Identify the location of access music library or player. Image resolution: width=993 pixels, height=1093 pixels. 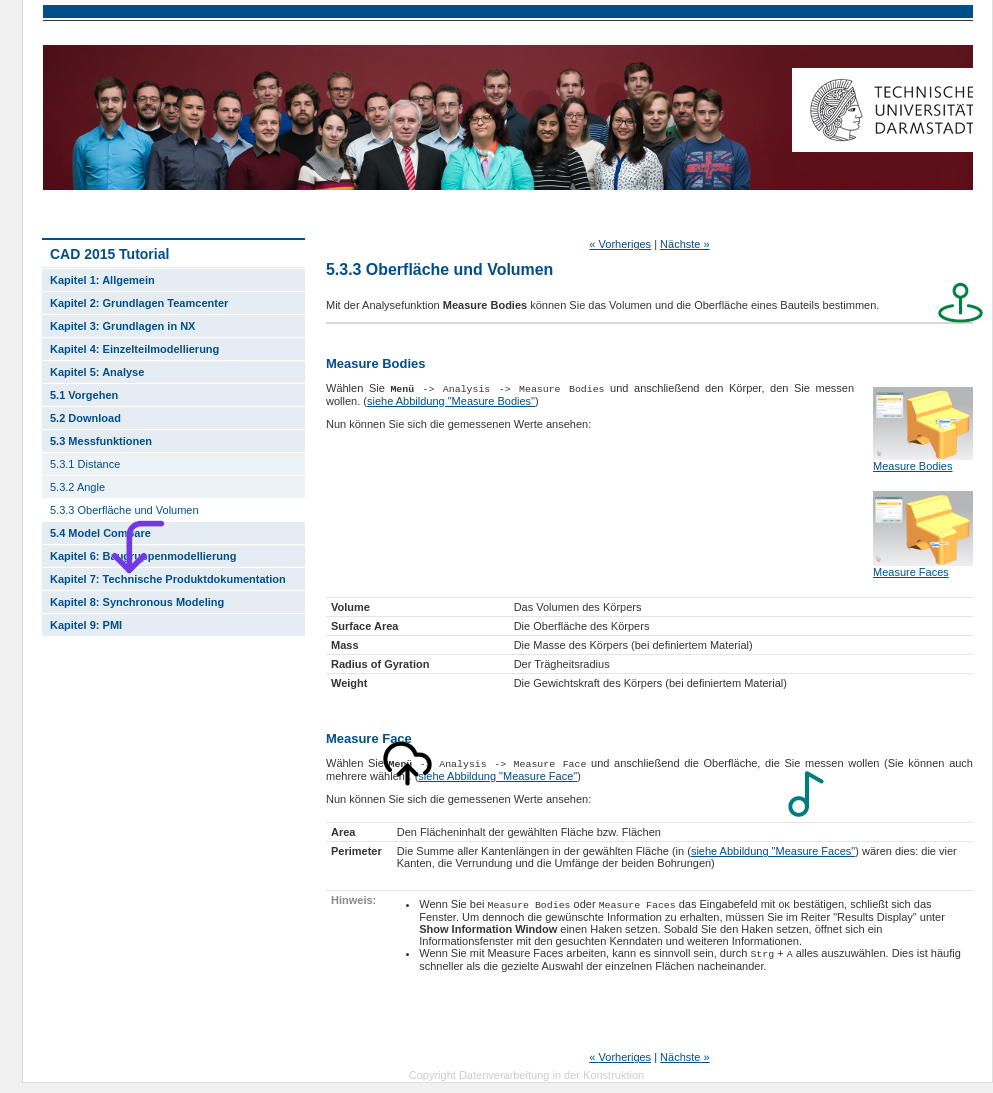
(807, 794).